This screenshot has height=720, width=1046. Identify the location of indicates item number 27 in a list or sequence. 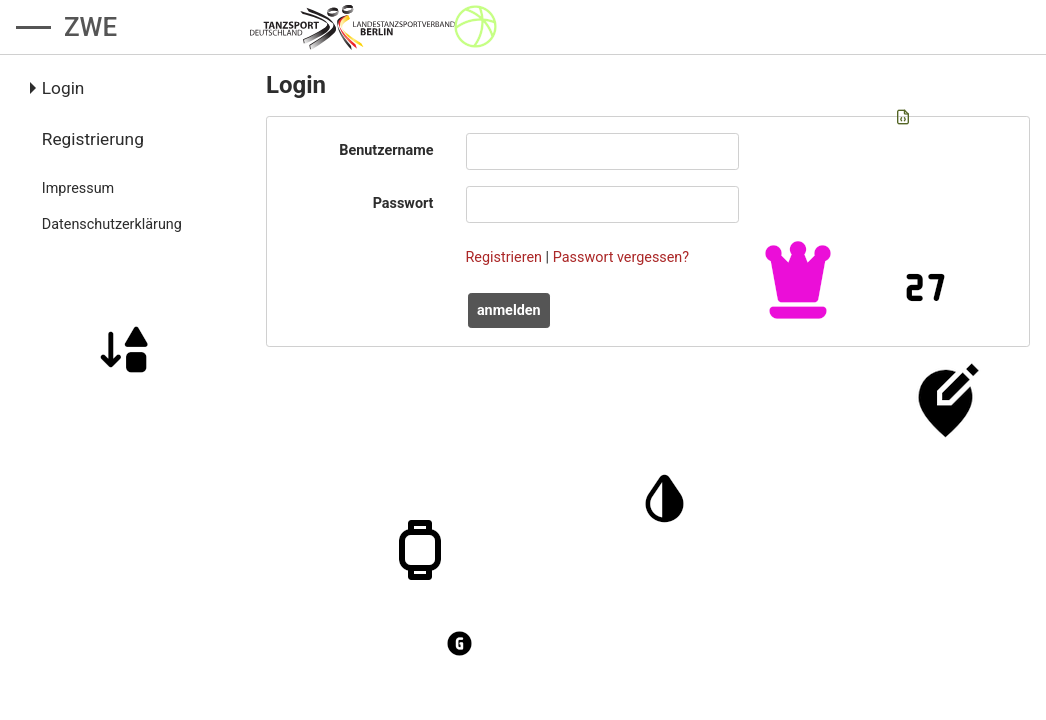
(925, 287).